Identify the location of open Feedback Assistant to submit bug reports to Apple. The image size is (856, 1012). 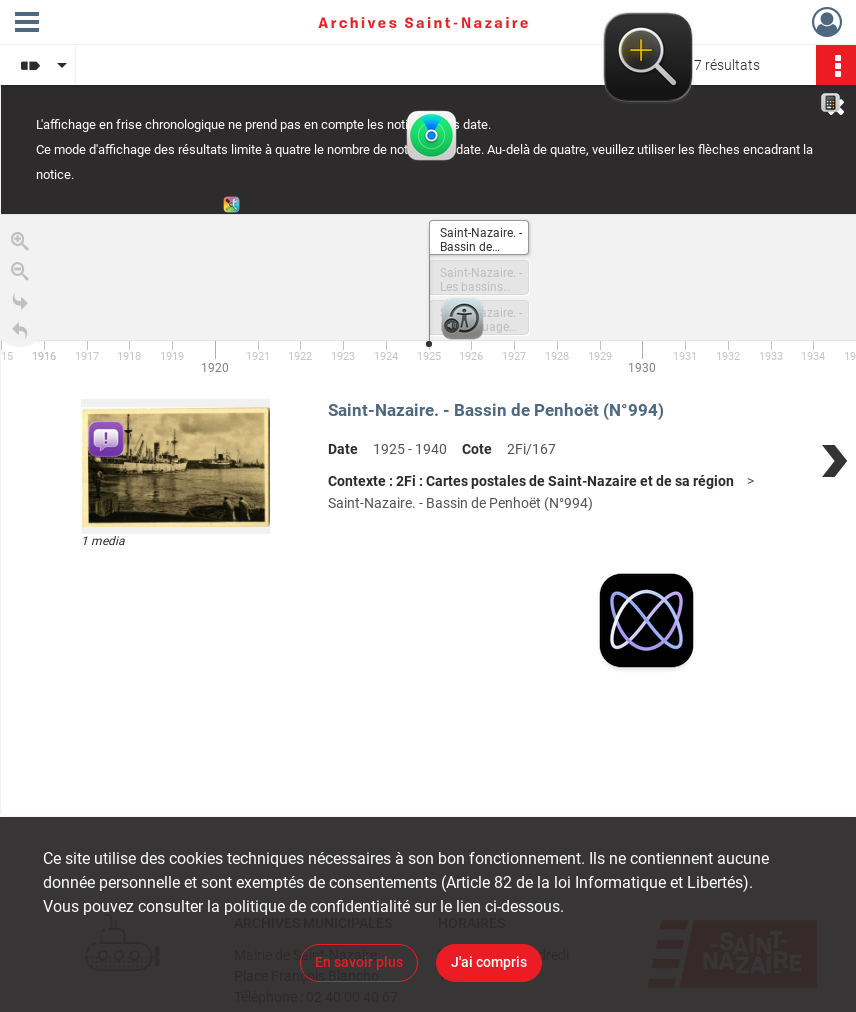
(106, 439).